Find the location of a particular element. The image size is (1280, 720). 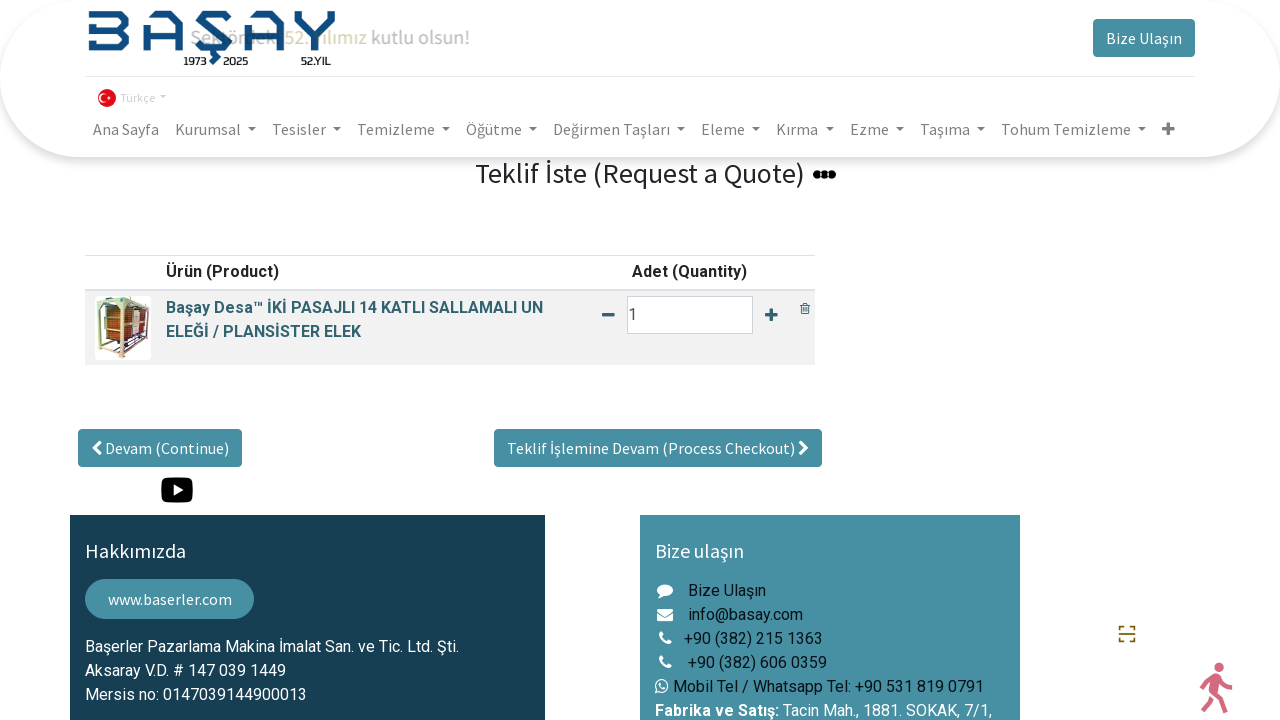

open the Letterboxd app is located at coordinates (824, 174).